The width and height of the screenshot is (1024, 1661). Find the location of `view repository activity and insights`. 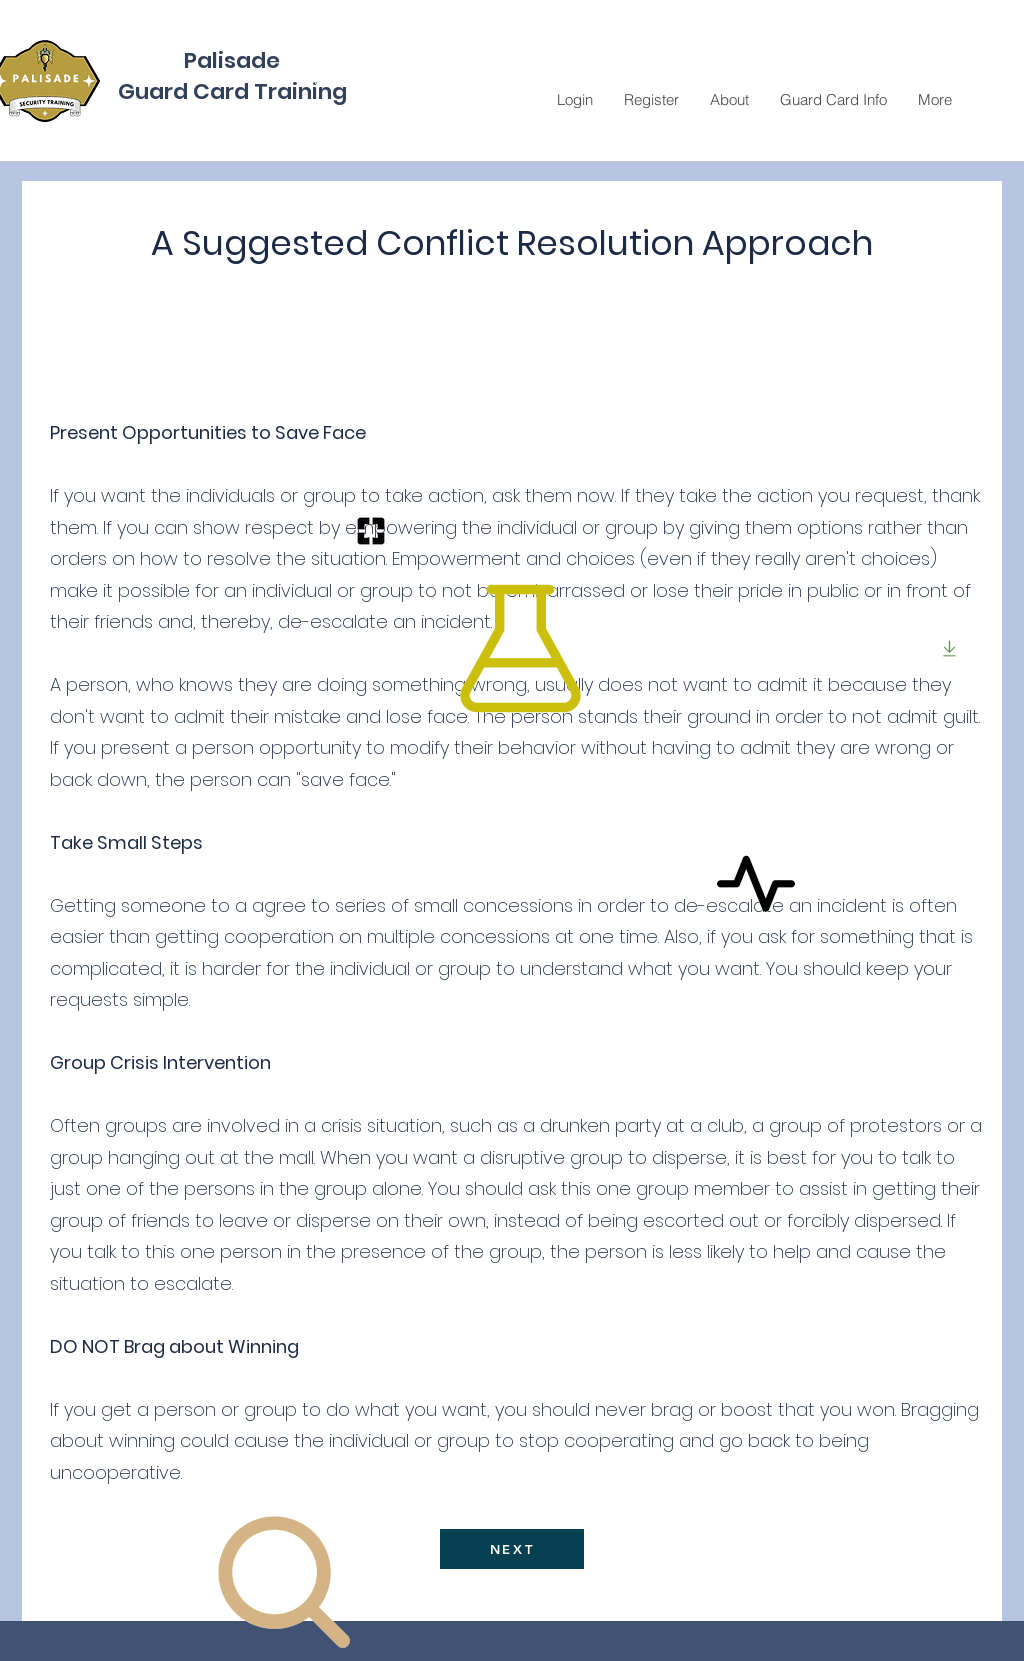

view repository activity and insights is located at coordinates (756, 885).